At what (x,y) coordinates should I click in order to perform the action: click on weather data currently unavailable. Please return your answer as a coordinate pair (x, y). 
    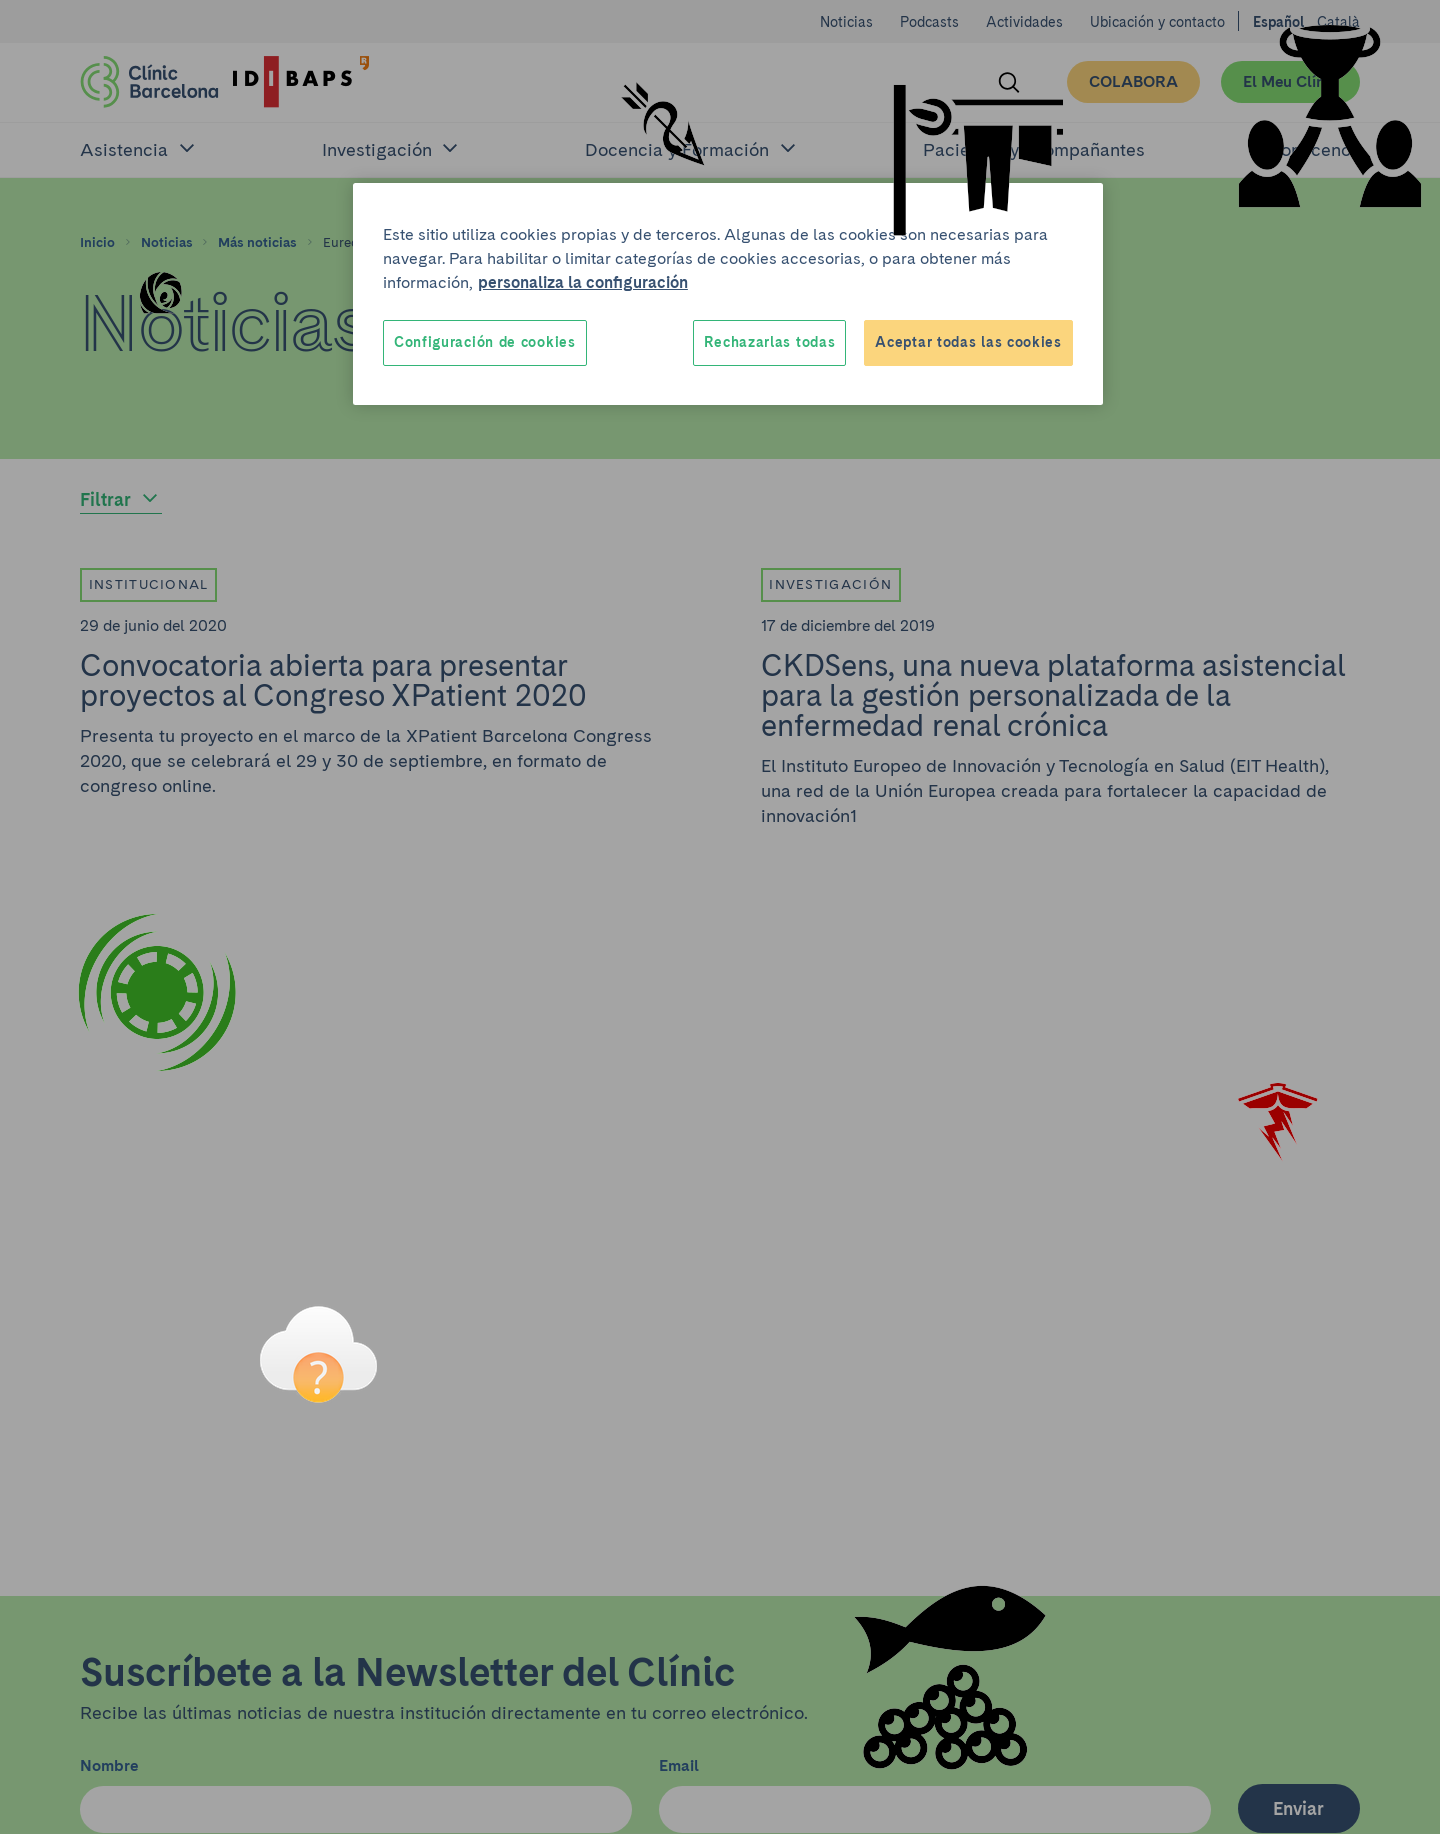
    Looking at the image, I should click on (318, 1354).